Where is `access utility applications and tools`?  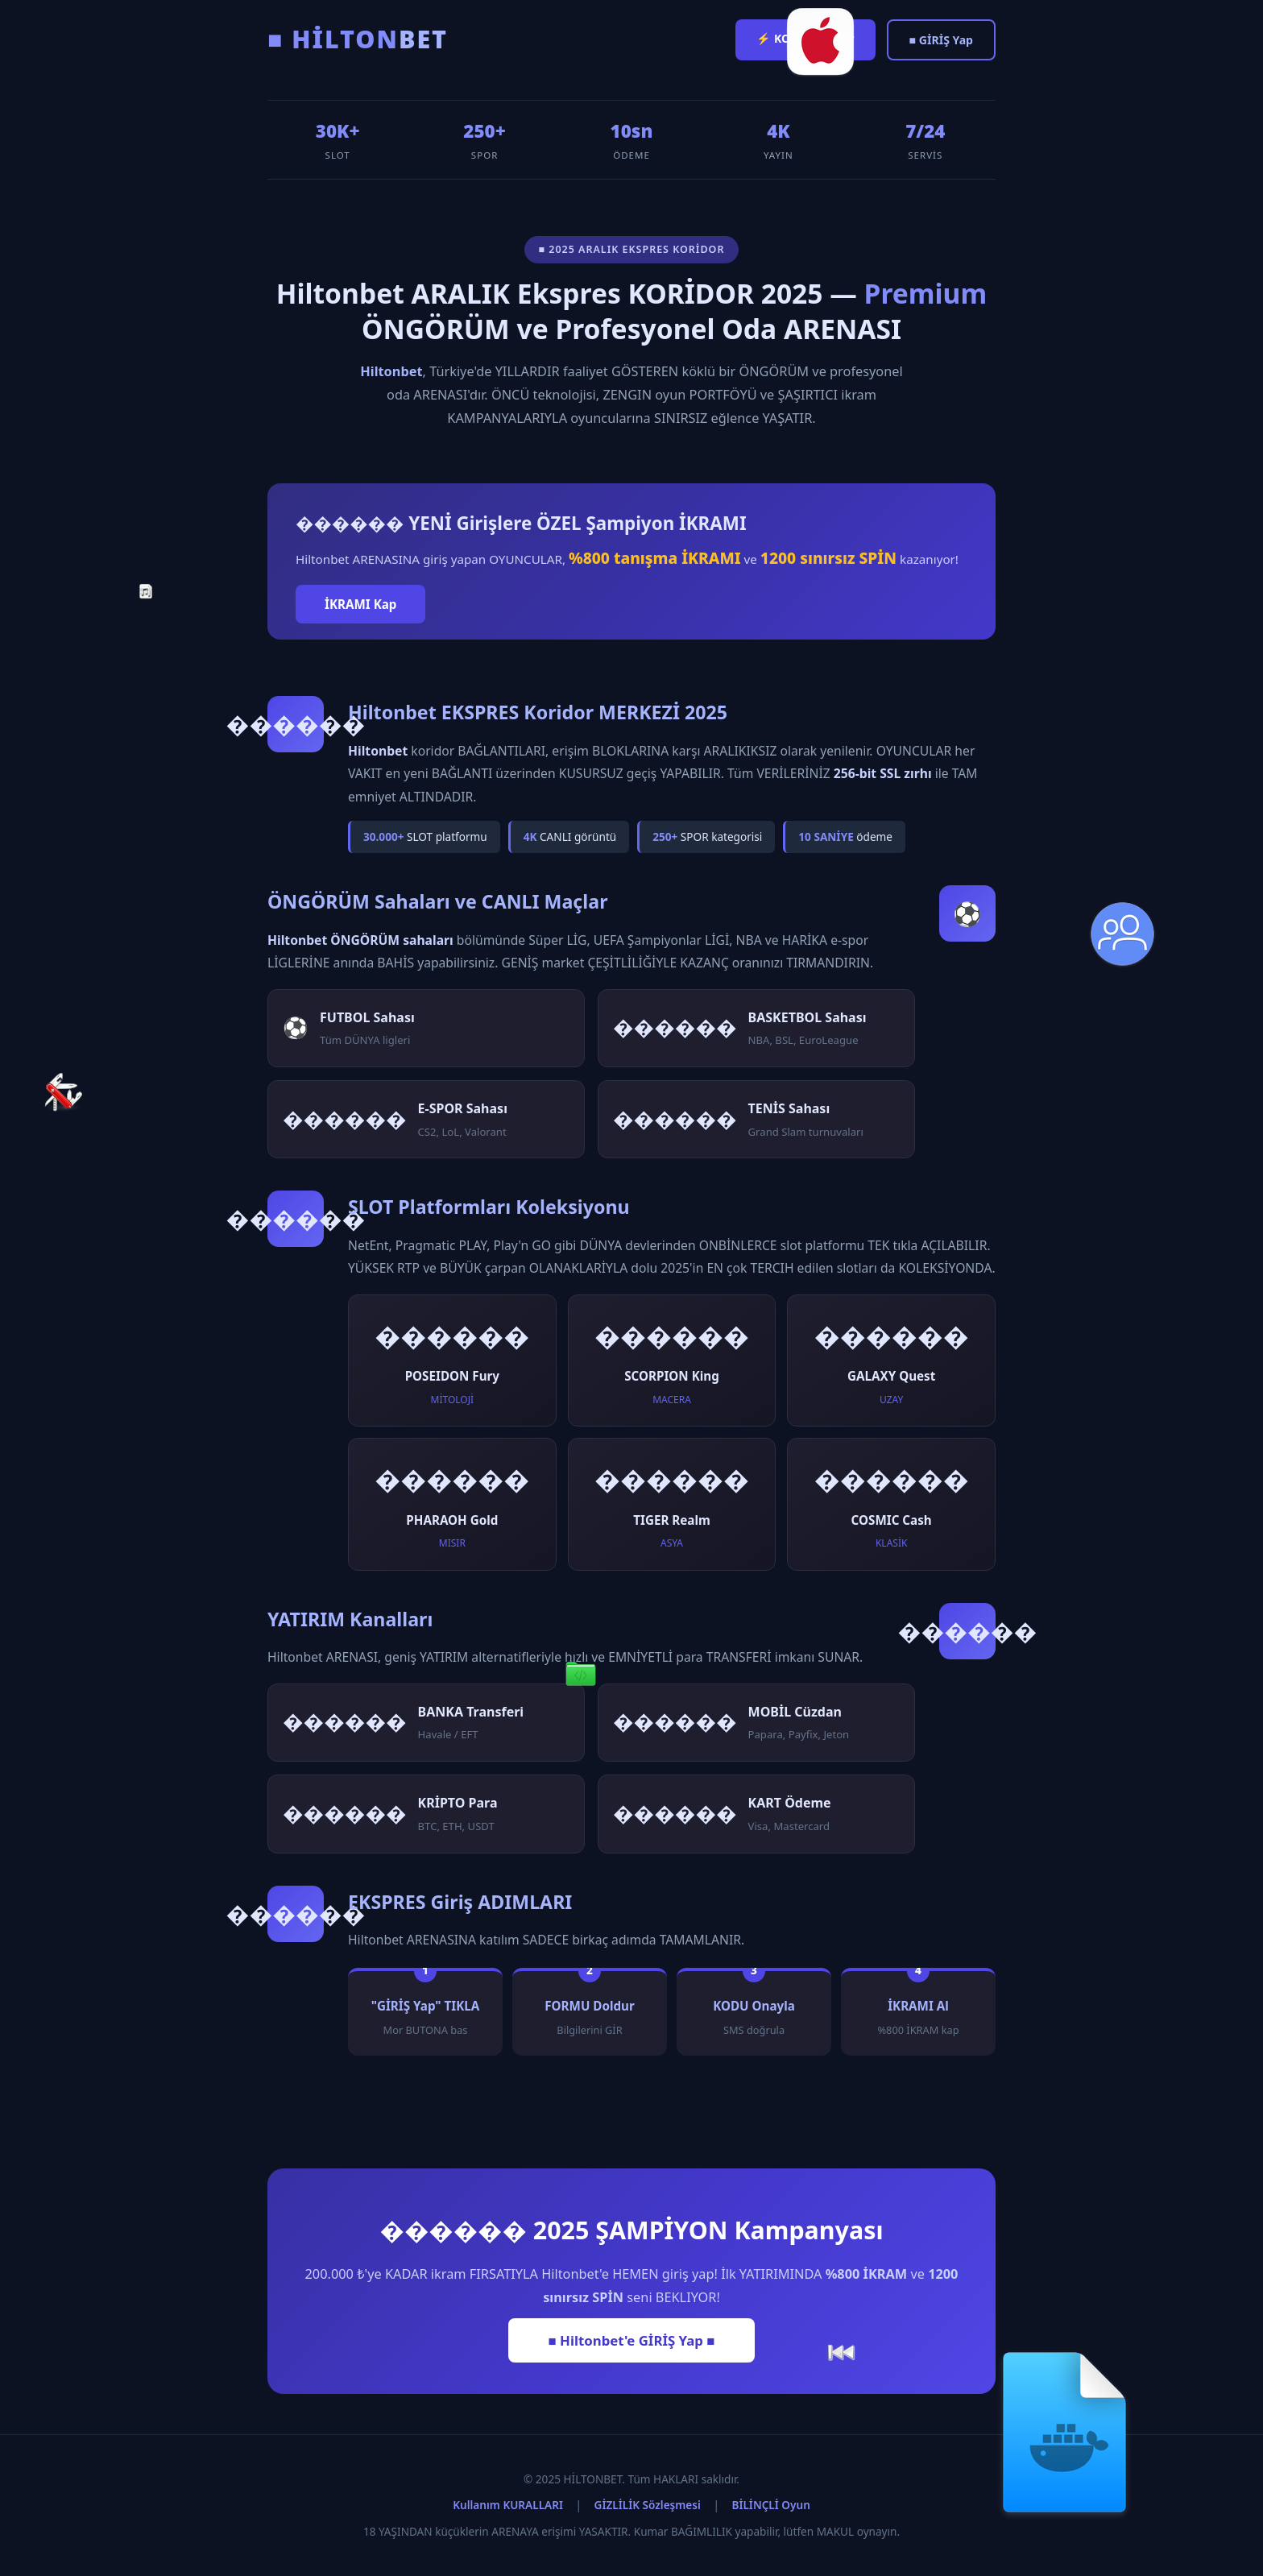
access utility applications and tools is located at coordinates (63, 1092).